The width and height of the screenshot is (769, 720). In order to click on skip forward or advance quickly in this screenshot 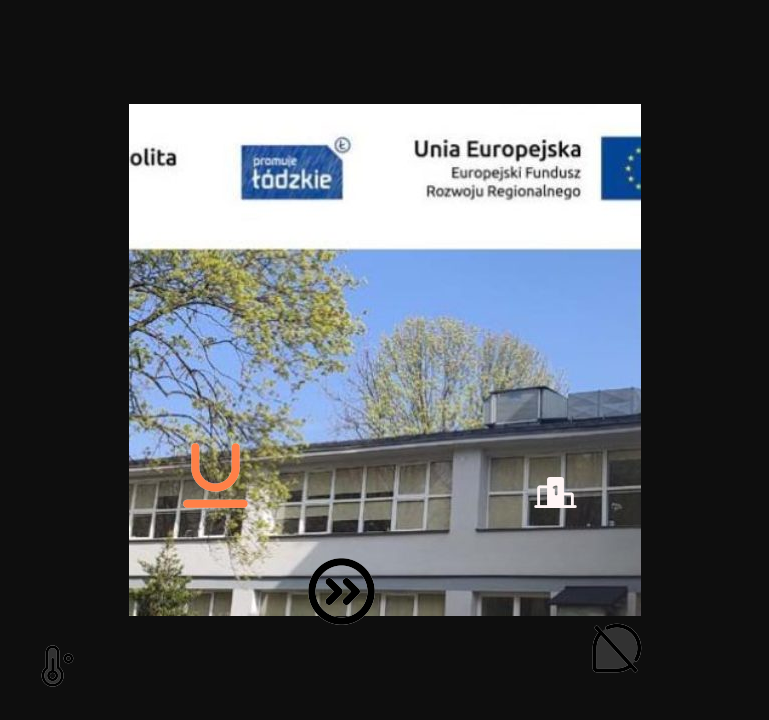, I will do `click(341, 591)`.